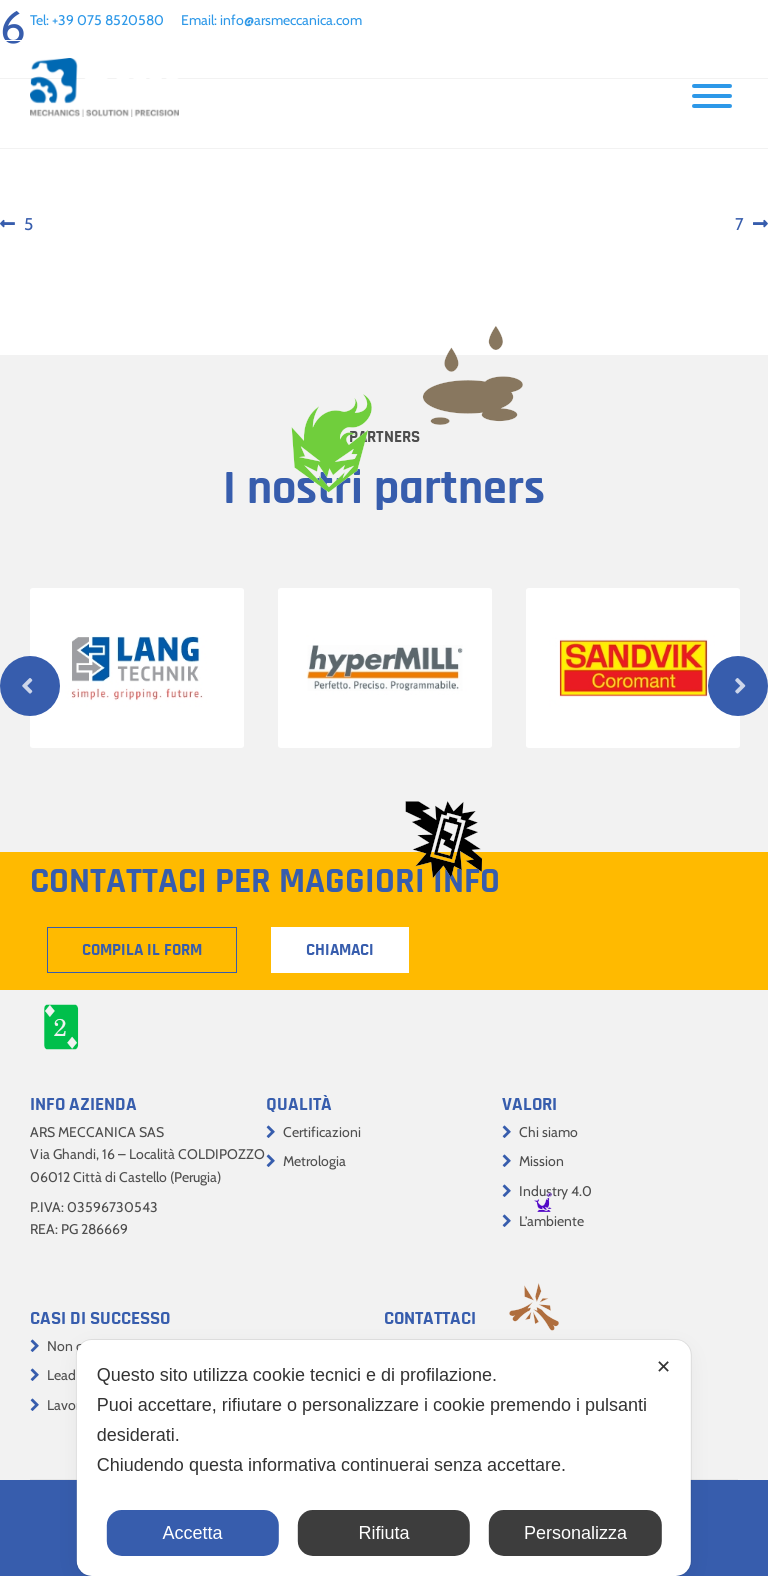 This screenshot has height=1576, width=768. Describe the element at coordinates (534, 1307) in the screenshot. I see `indicates a fracture or bone injury in a health app` at that location.